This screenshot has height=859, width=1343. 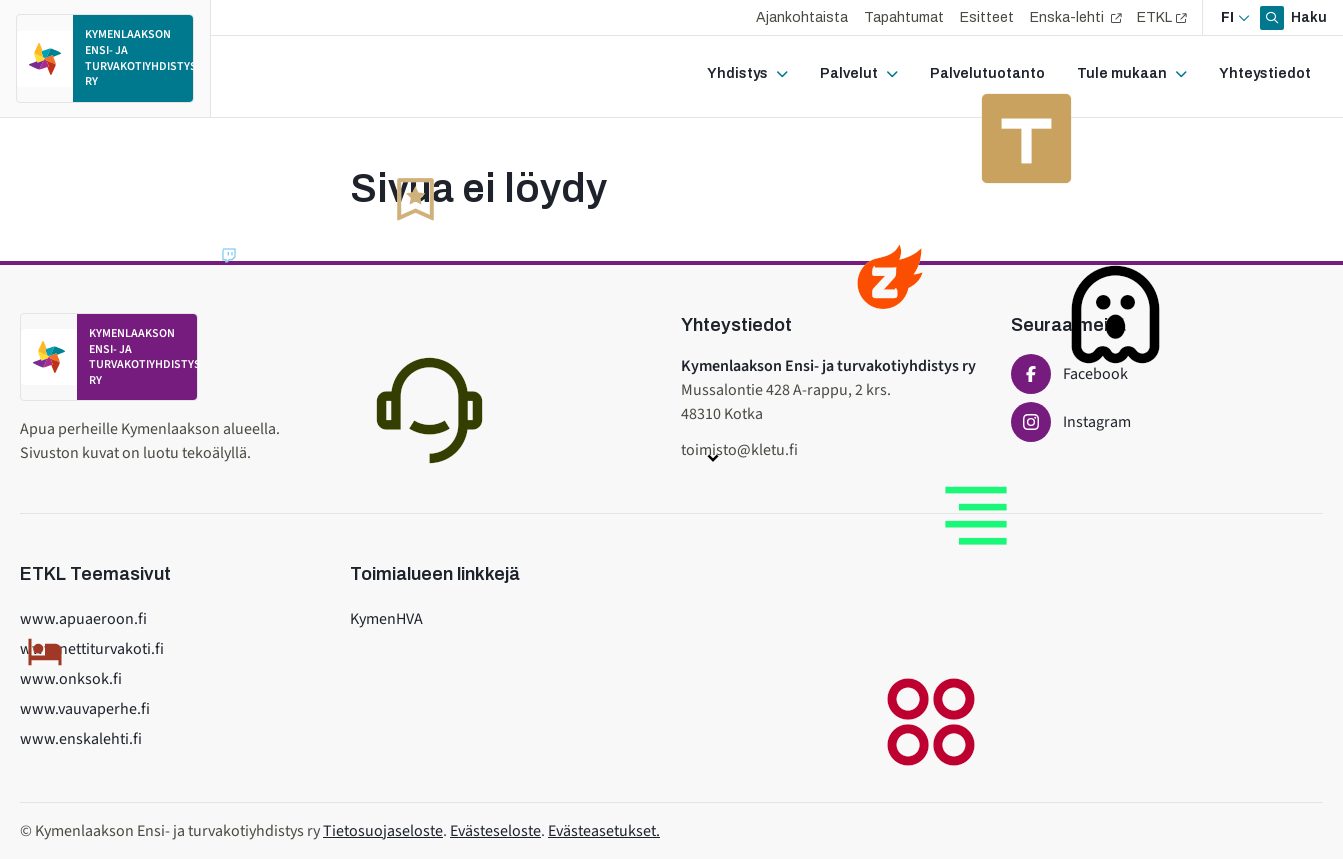 I want to click on open Twitch app, so click(x=229, y=255).